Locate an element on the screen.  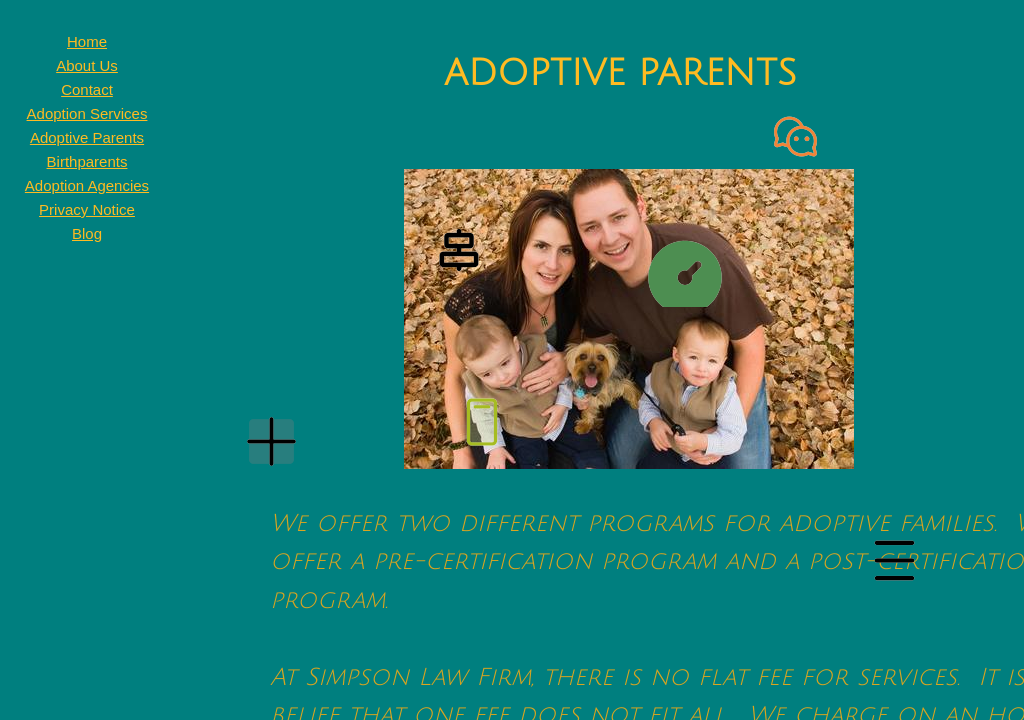
access your dashboard overview is located at coordinates (685, 274).